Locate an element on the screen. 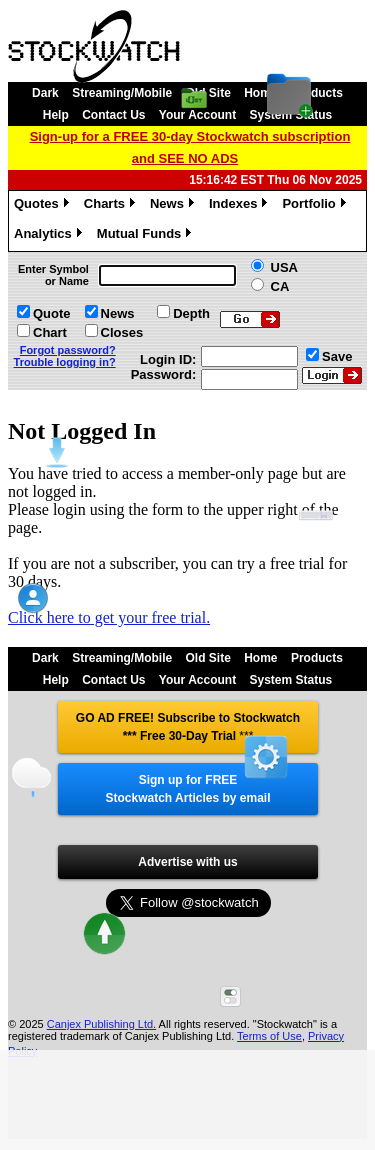  indicates a software update is available is located at coordinates (104, 933).